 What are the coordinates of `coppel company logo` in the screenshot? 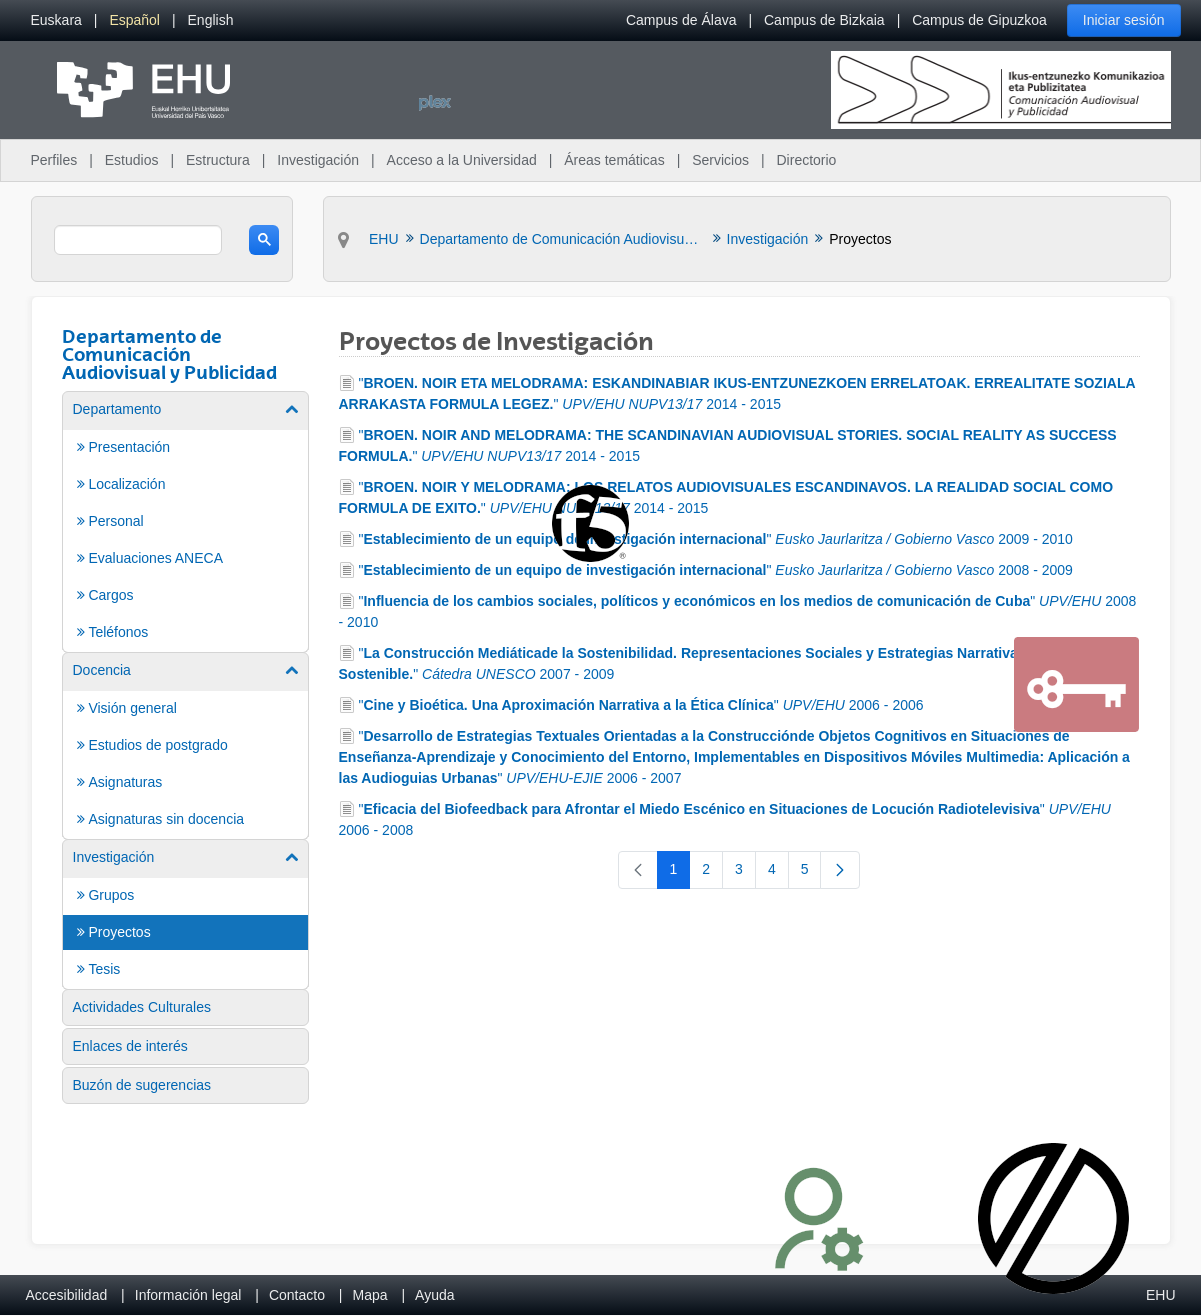 It's located at (1076, 684).